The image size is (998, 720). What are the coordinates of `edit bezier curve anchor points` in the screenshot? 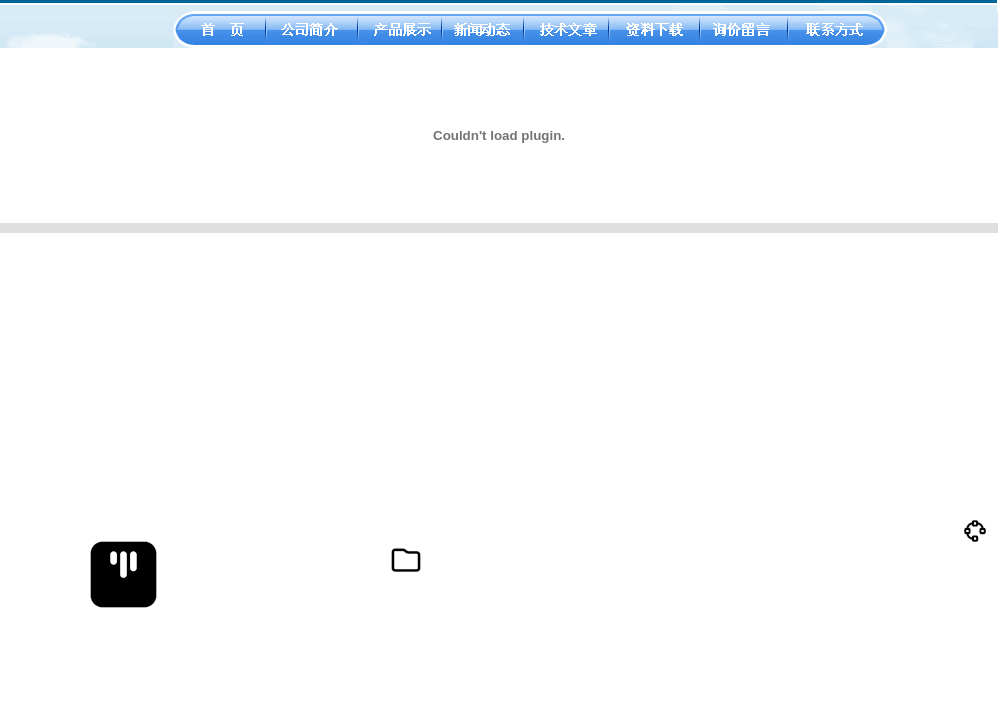 It's located at (975, 531).